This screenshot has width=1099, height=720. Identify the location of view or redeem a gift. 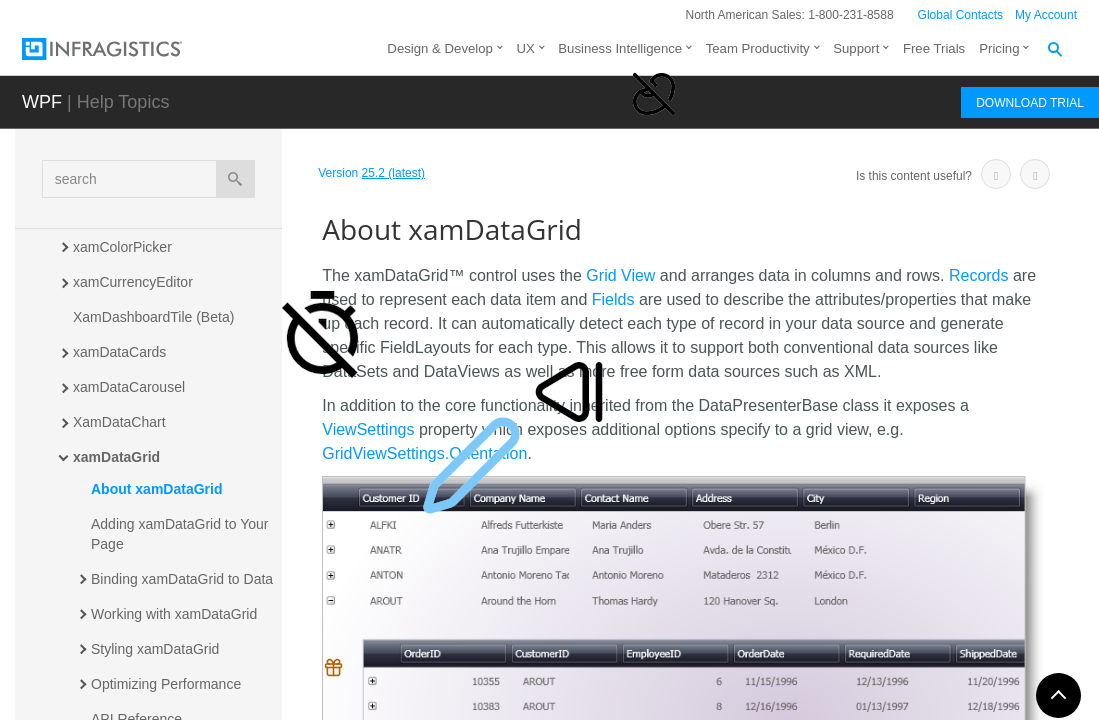
(333, 667).